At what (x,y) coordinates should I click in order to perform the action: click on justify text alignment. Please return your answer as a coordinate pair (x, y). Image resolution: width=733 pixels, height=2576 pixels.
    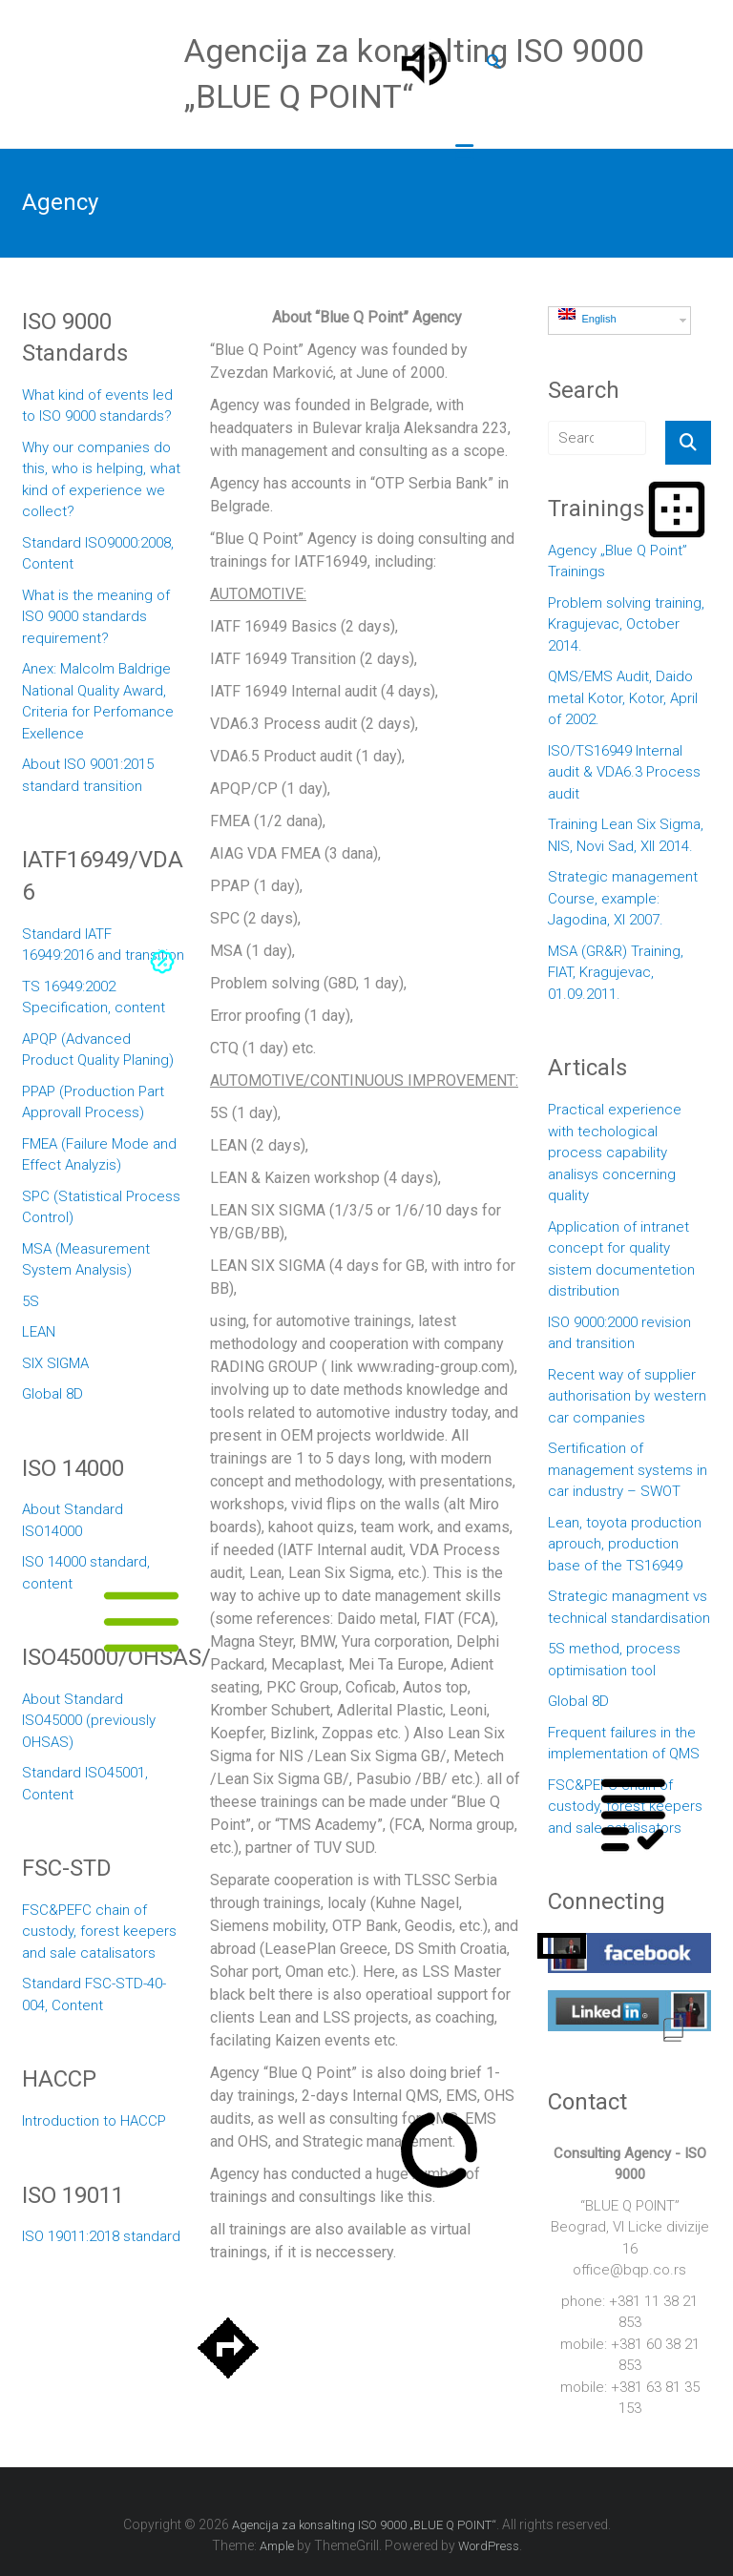
    Looking at the image, I should click on (141, 1622).